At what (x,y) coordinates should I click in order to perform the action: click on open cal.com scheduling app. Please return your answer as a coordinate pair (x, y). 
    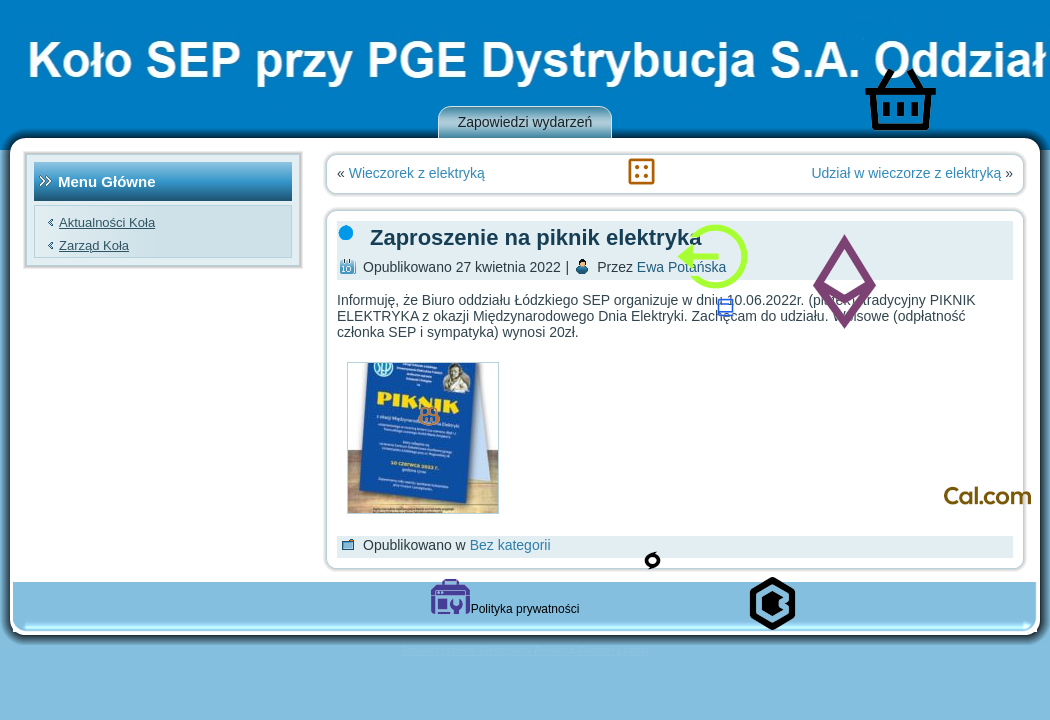
    Looking at the image, I should click on (987, 495).